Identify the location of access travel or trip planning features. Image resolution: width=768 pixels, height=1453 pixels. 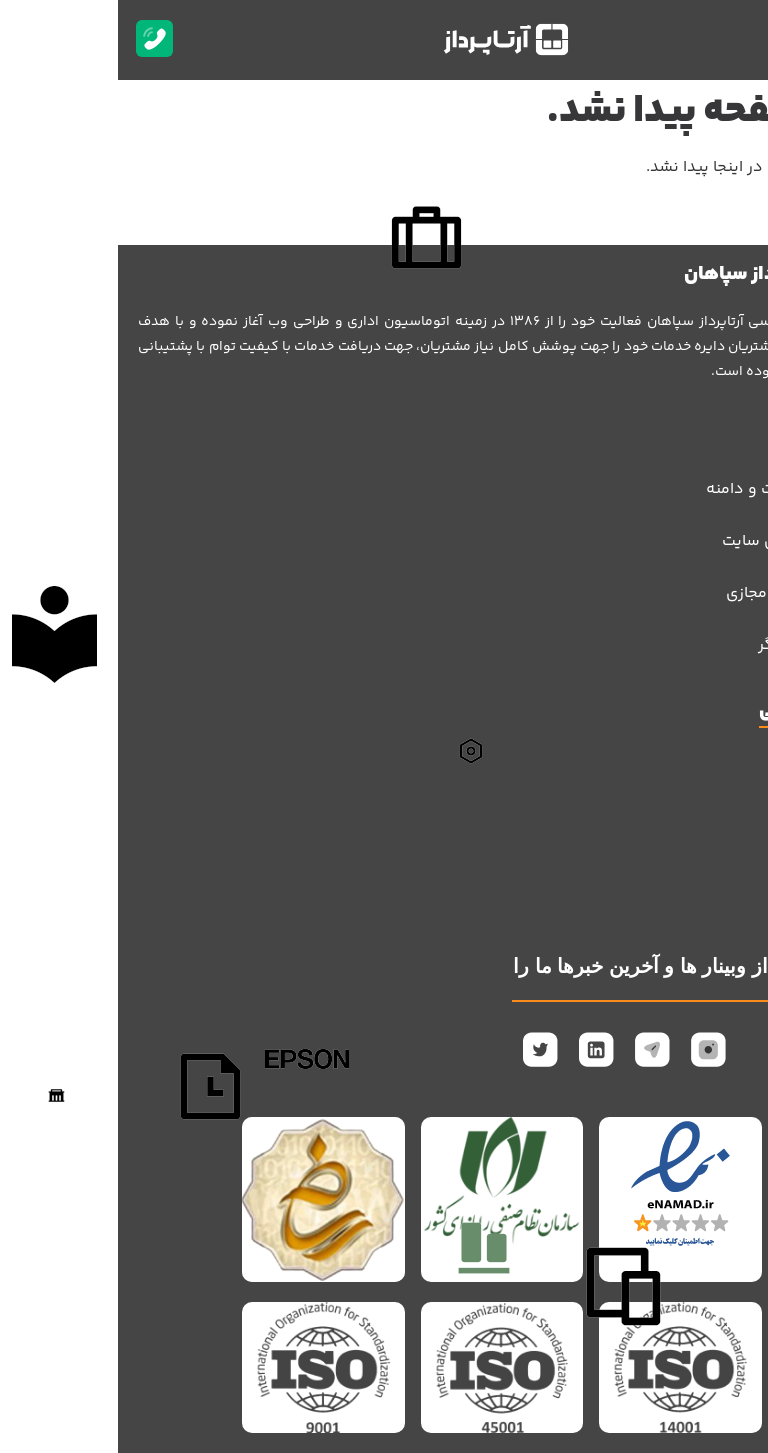
(426, 237).